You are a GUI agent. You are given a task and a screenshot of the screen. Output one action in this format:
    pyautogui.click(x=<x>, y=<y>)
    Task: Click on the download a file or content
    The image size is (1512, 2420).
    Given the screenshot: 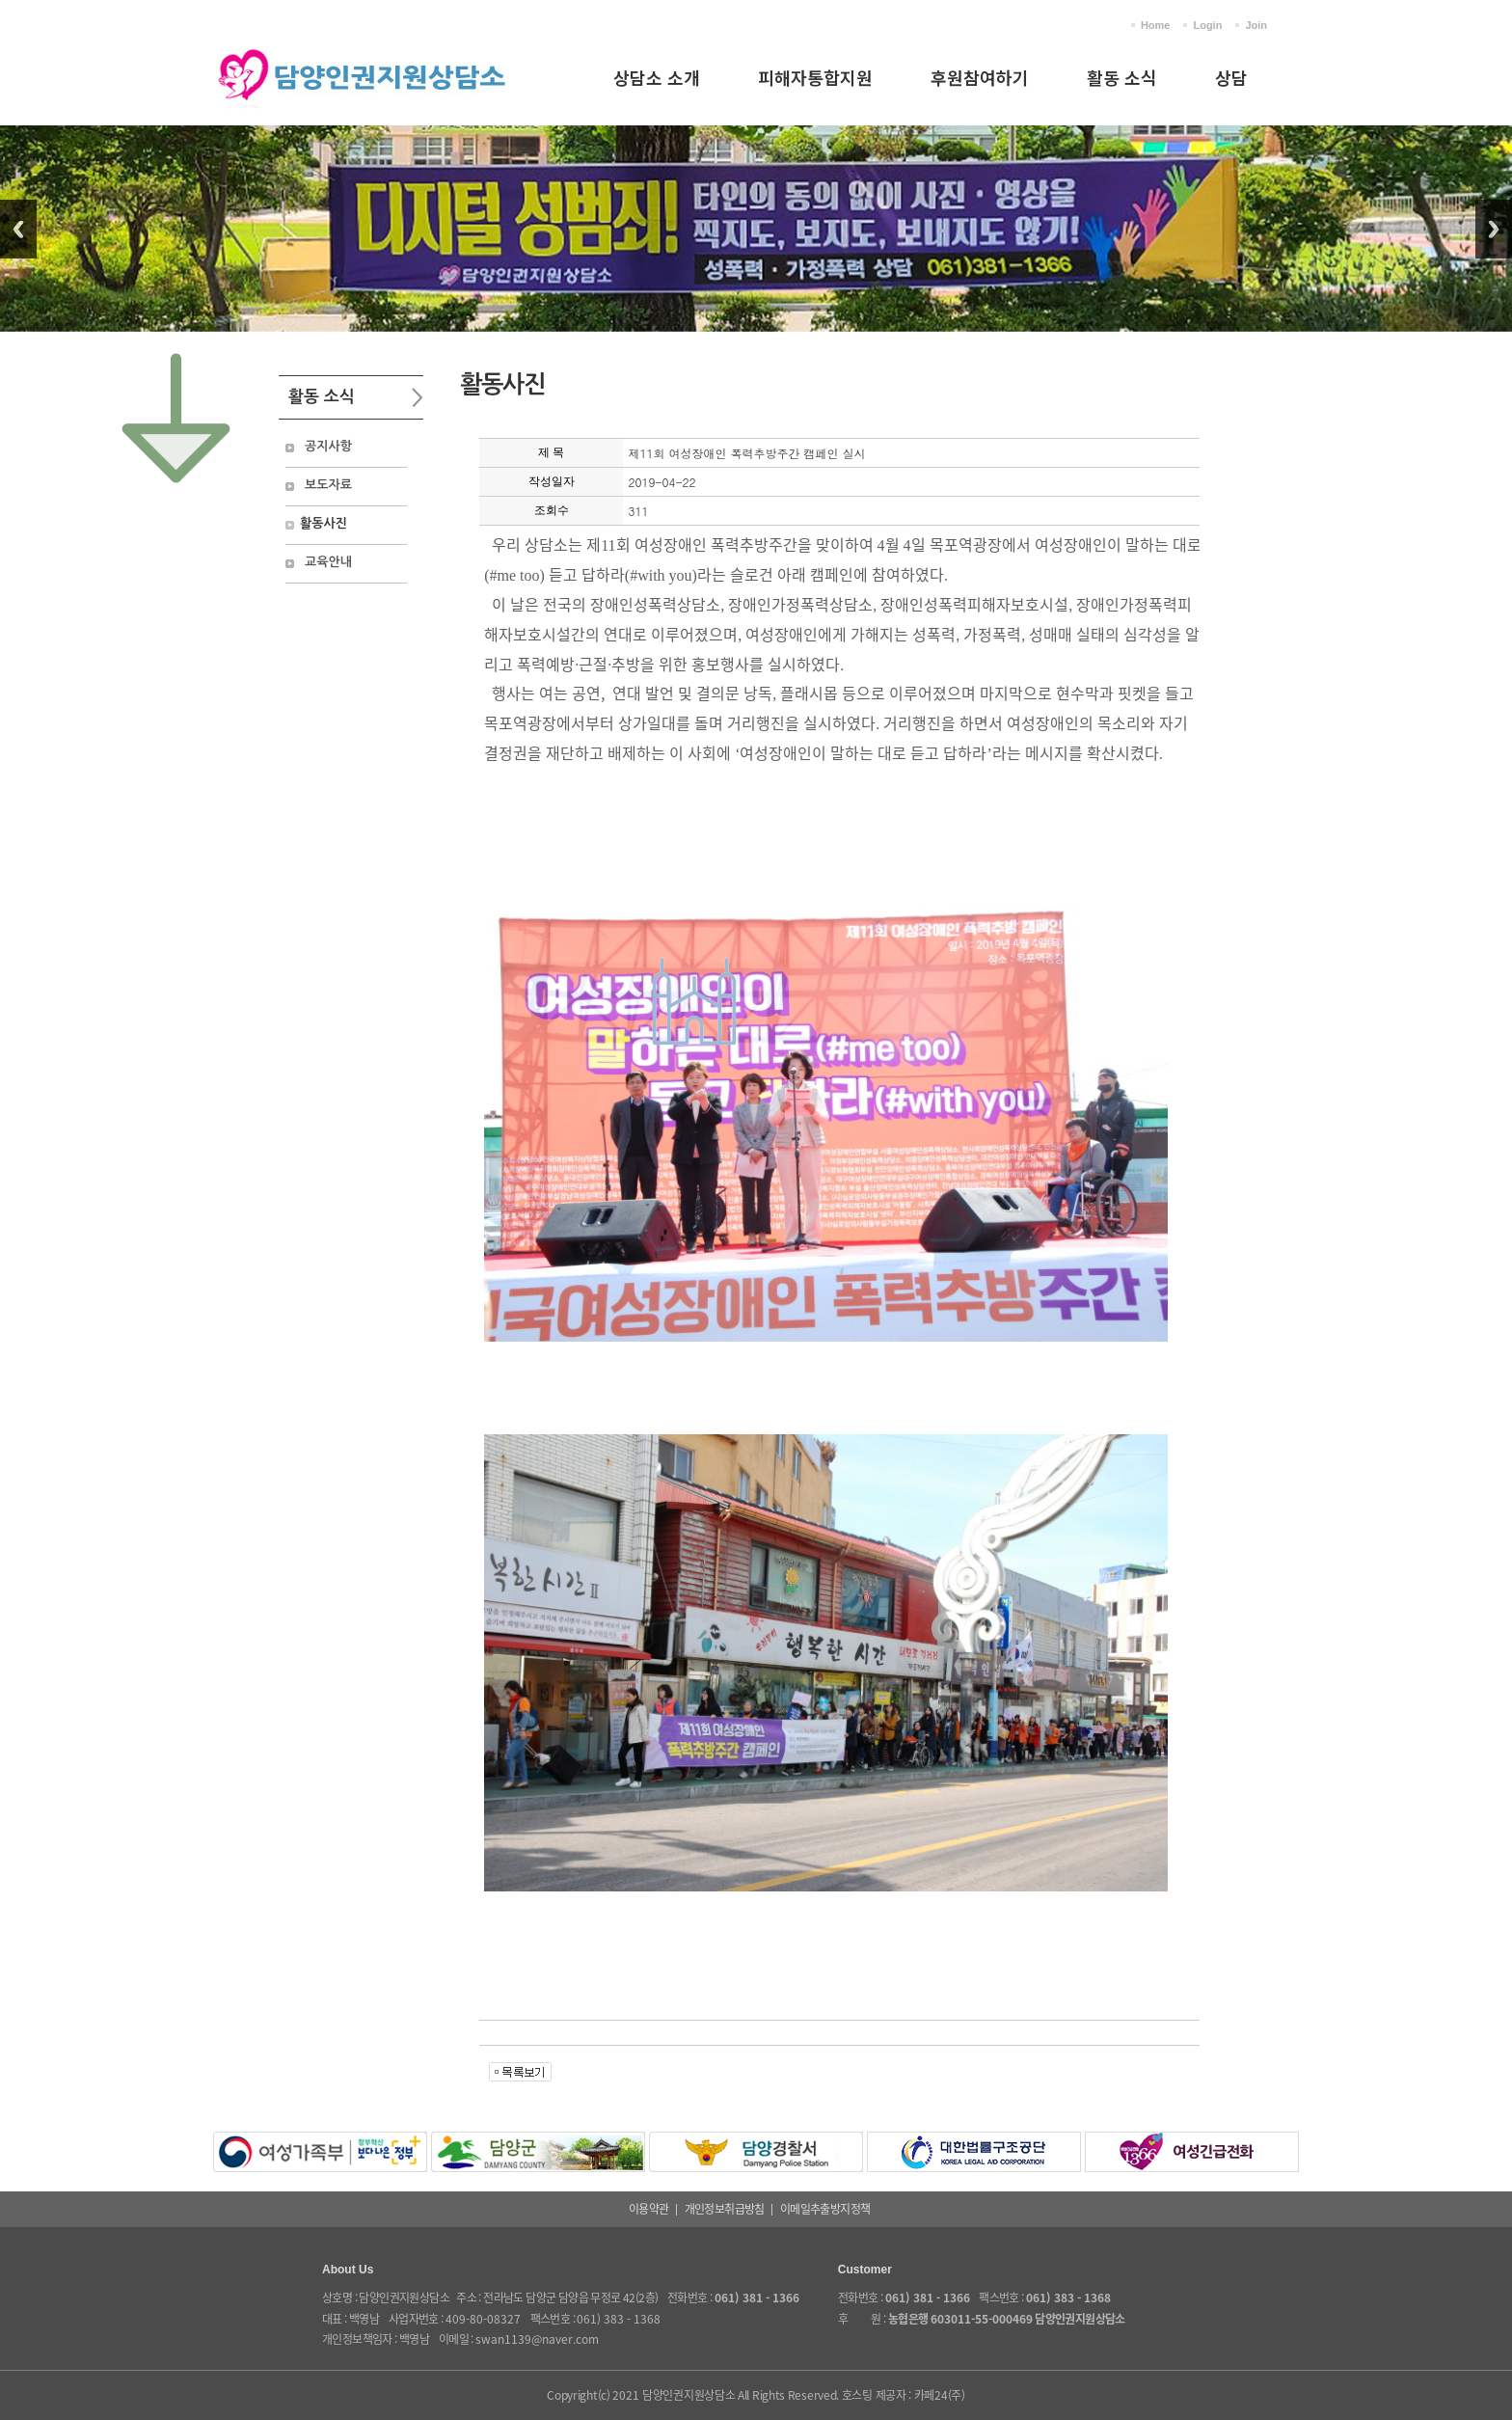 What is the action you would take?
    pyautogui.click(x=176, y=418)
    